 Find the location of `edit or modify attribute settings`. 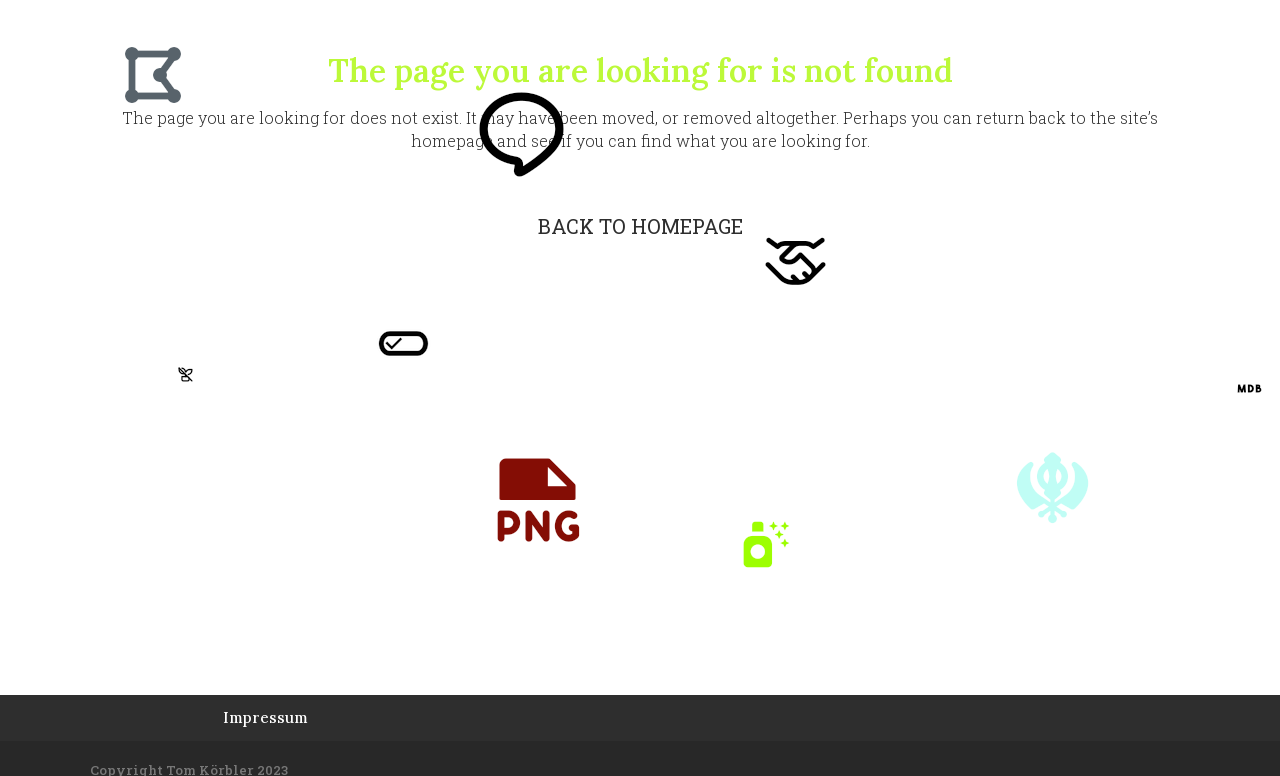

edit or modify attribute settings is located at coordinates (403, 343).